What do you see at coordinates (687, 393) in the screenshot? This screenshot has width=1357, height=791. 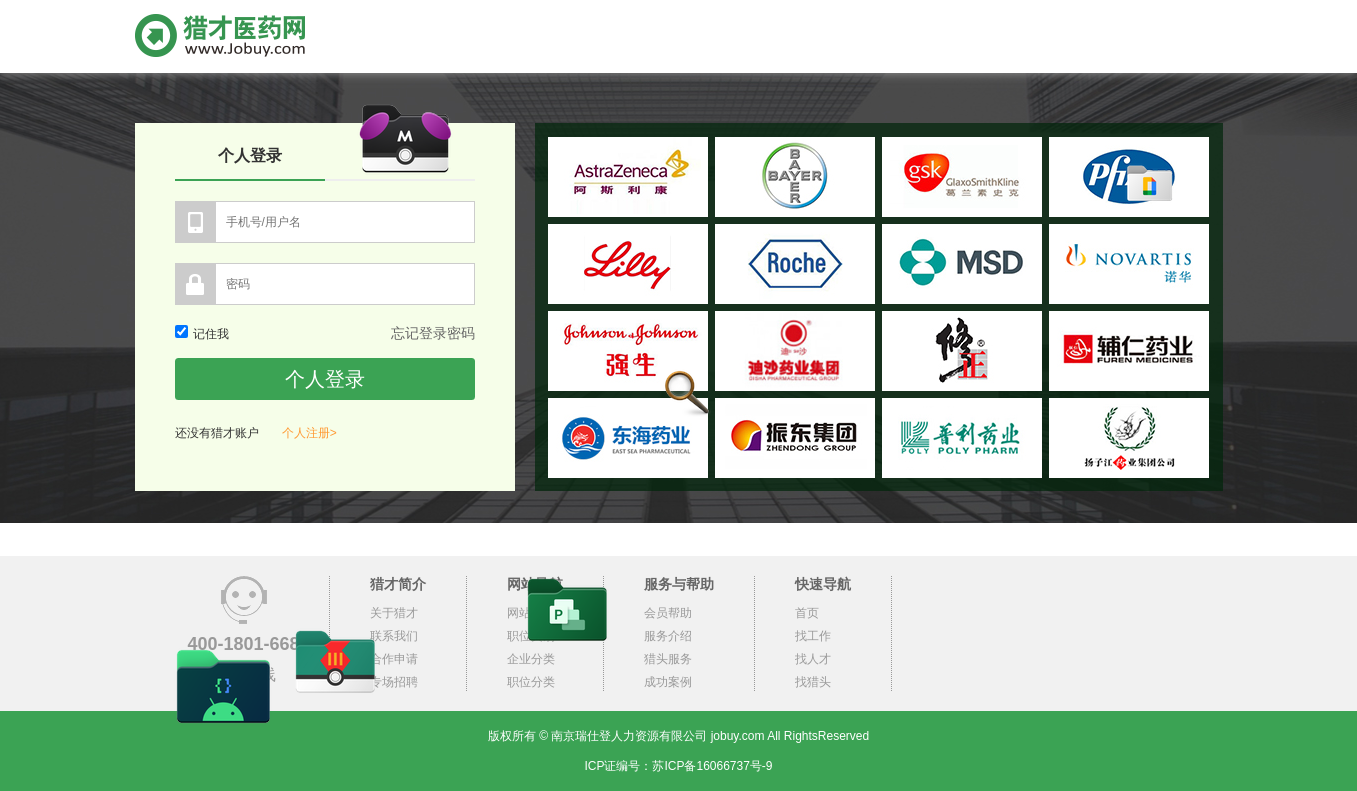 I see `search your system or files` at bounding box center [687, 393].